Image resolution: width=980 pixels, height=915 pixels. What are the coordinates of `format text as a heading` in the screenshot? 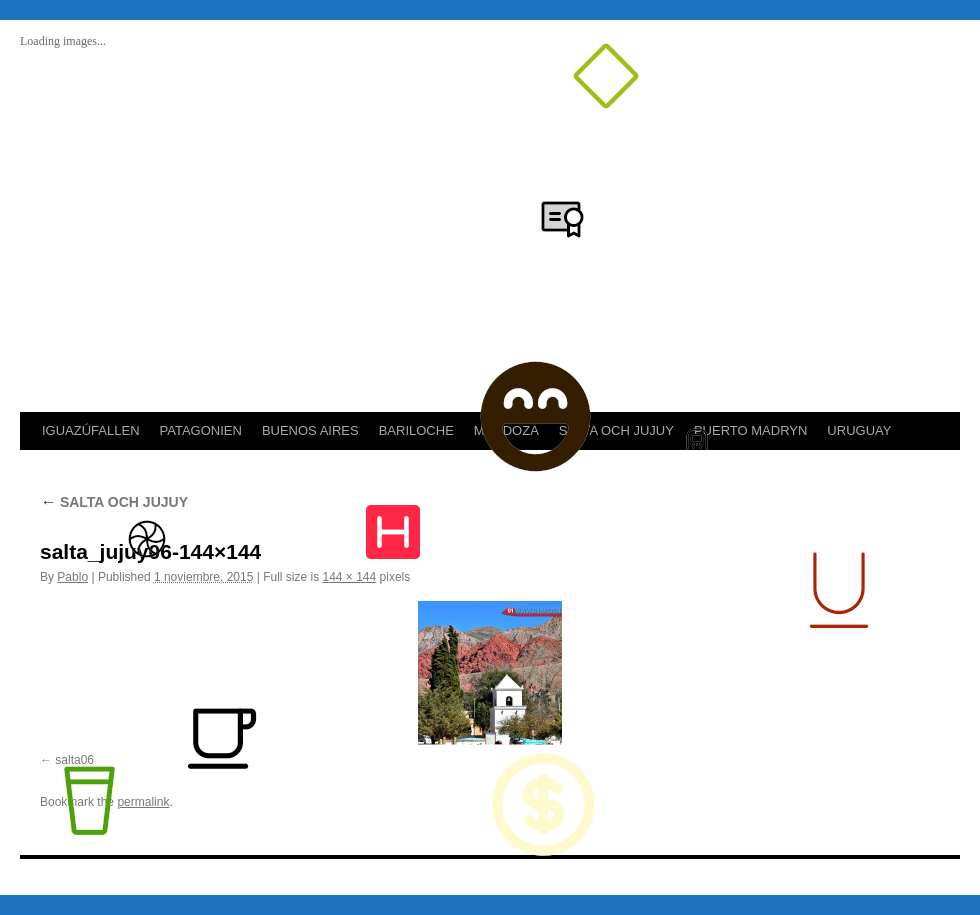 It's located at (393, 532).